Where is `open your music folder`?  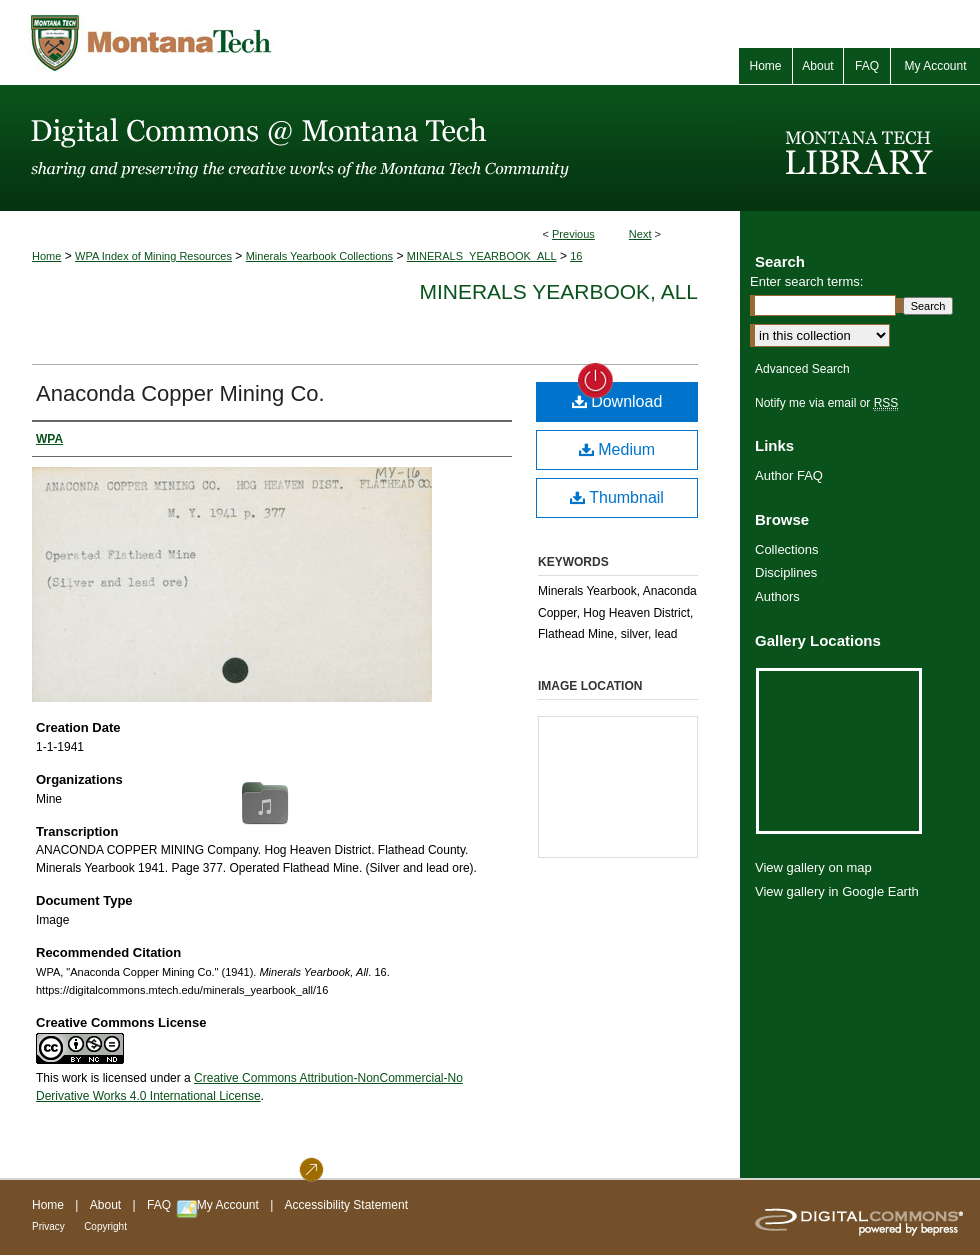 open your music folder is located at coordinates (265, 803).